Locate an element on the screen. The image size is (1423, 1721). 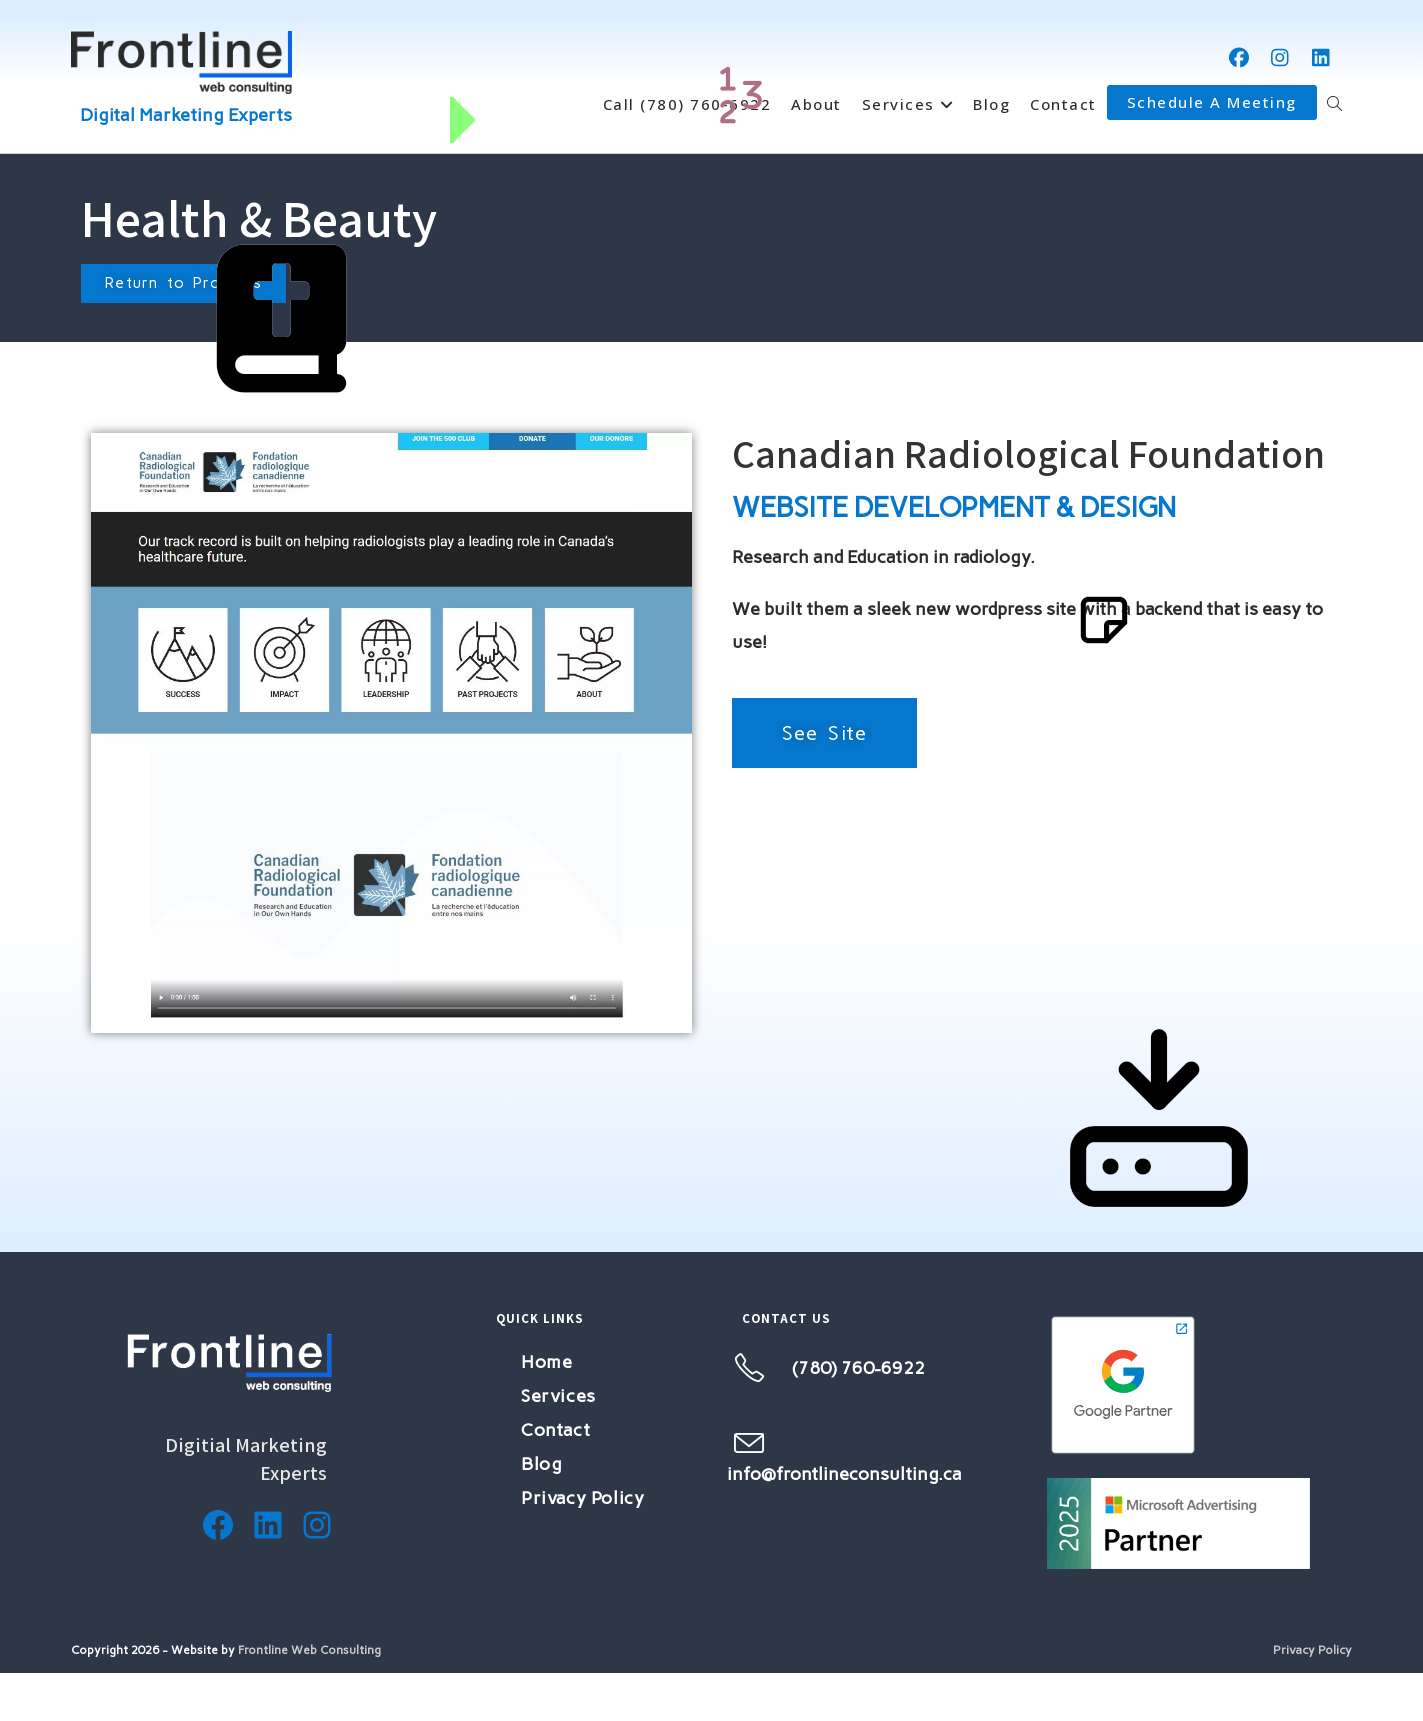
access bible or religious texts is located at coordinates (281, 318).